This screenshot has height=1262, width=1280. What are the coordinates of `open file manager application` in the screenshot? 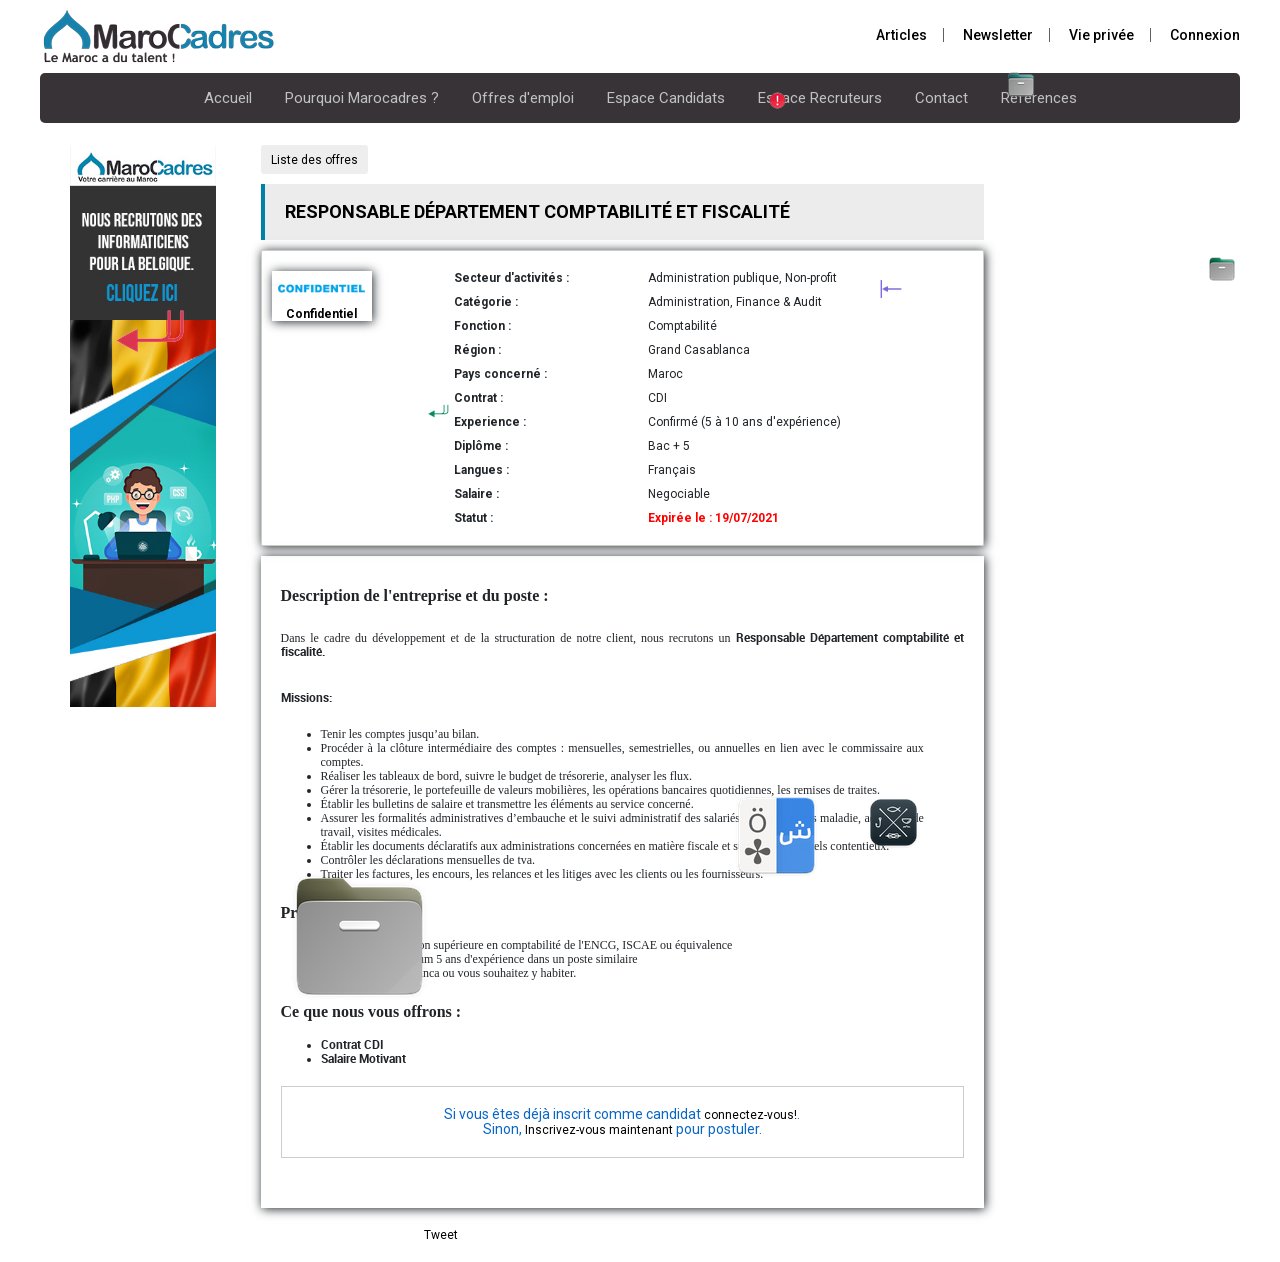 It's located at (1021, 84).